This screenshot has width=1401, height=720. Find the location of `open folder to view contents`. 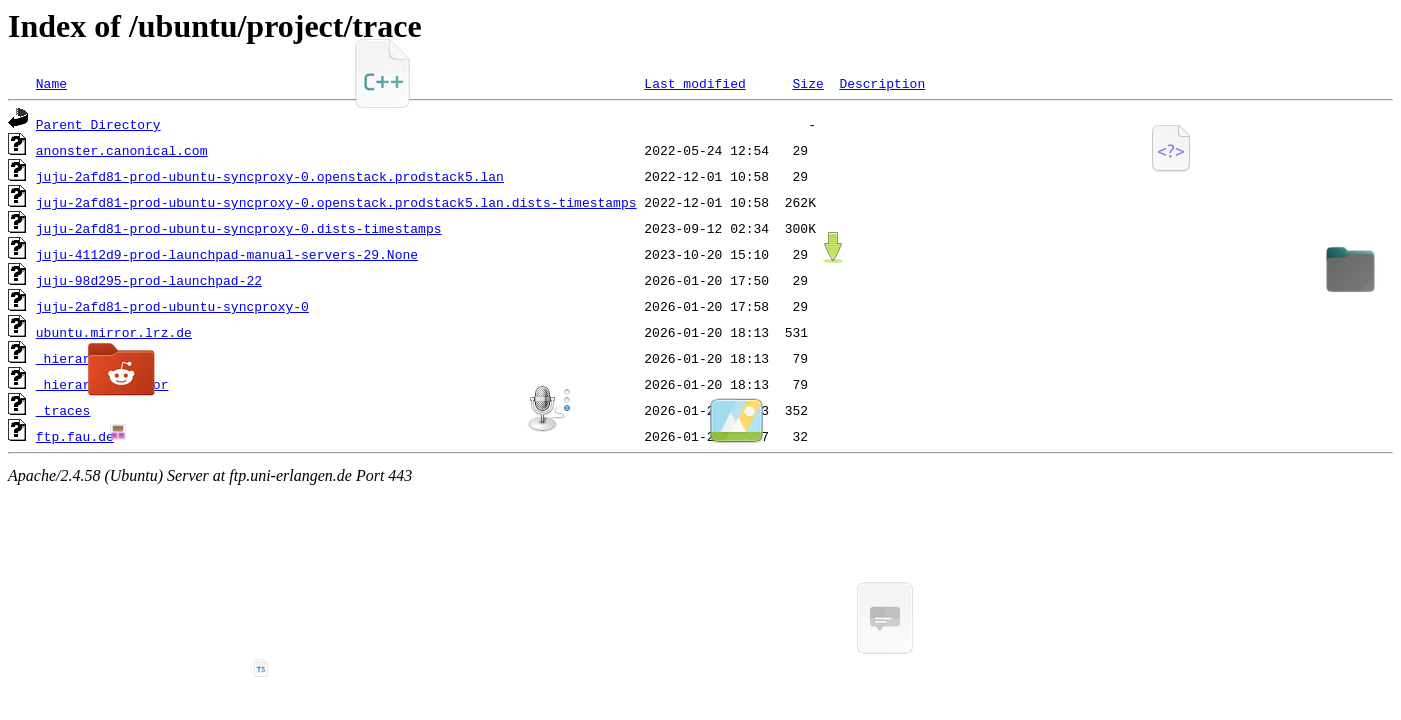

open folder to view contents is located at coordinates (1350, 269).